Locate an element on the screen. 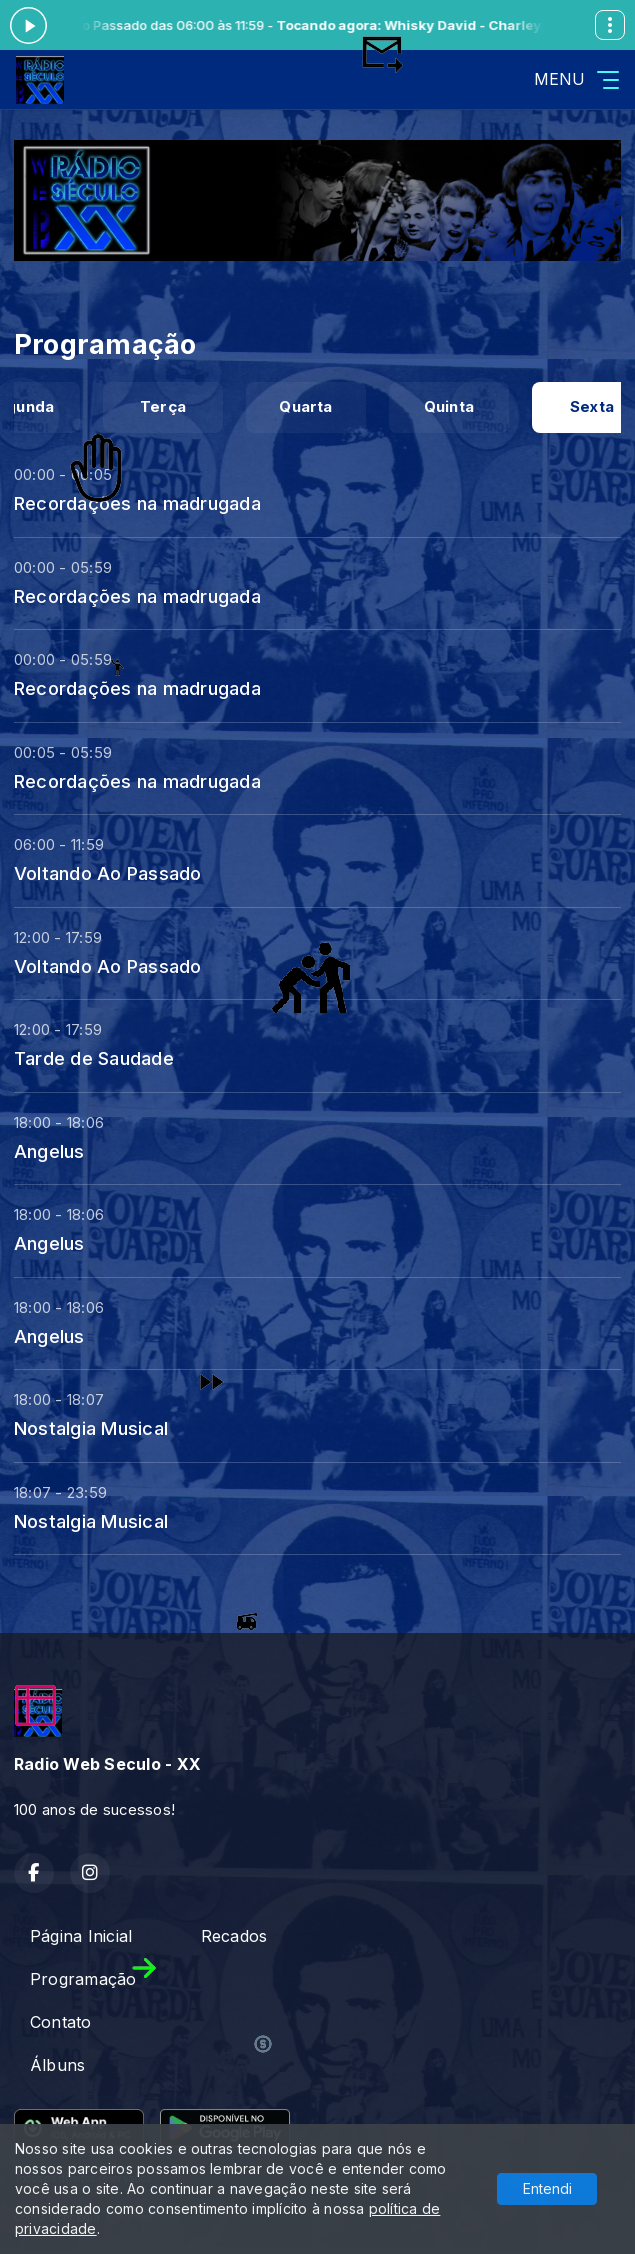 This screenshot has width=635, height=2254. access kabaddi sports content or scores is located at coordinates (310, 980).